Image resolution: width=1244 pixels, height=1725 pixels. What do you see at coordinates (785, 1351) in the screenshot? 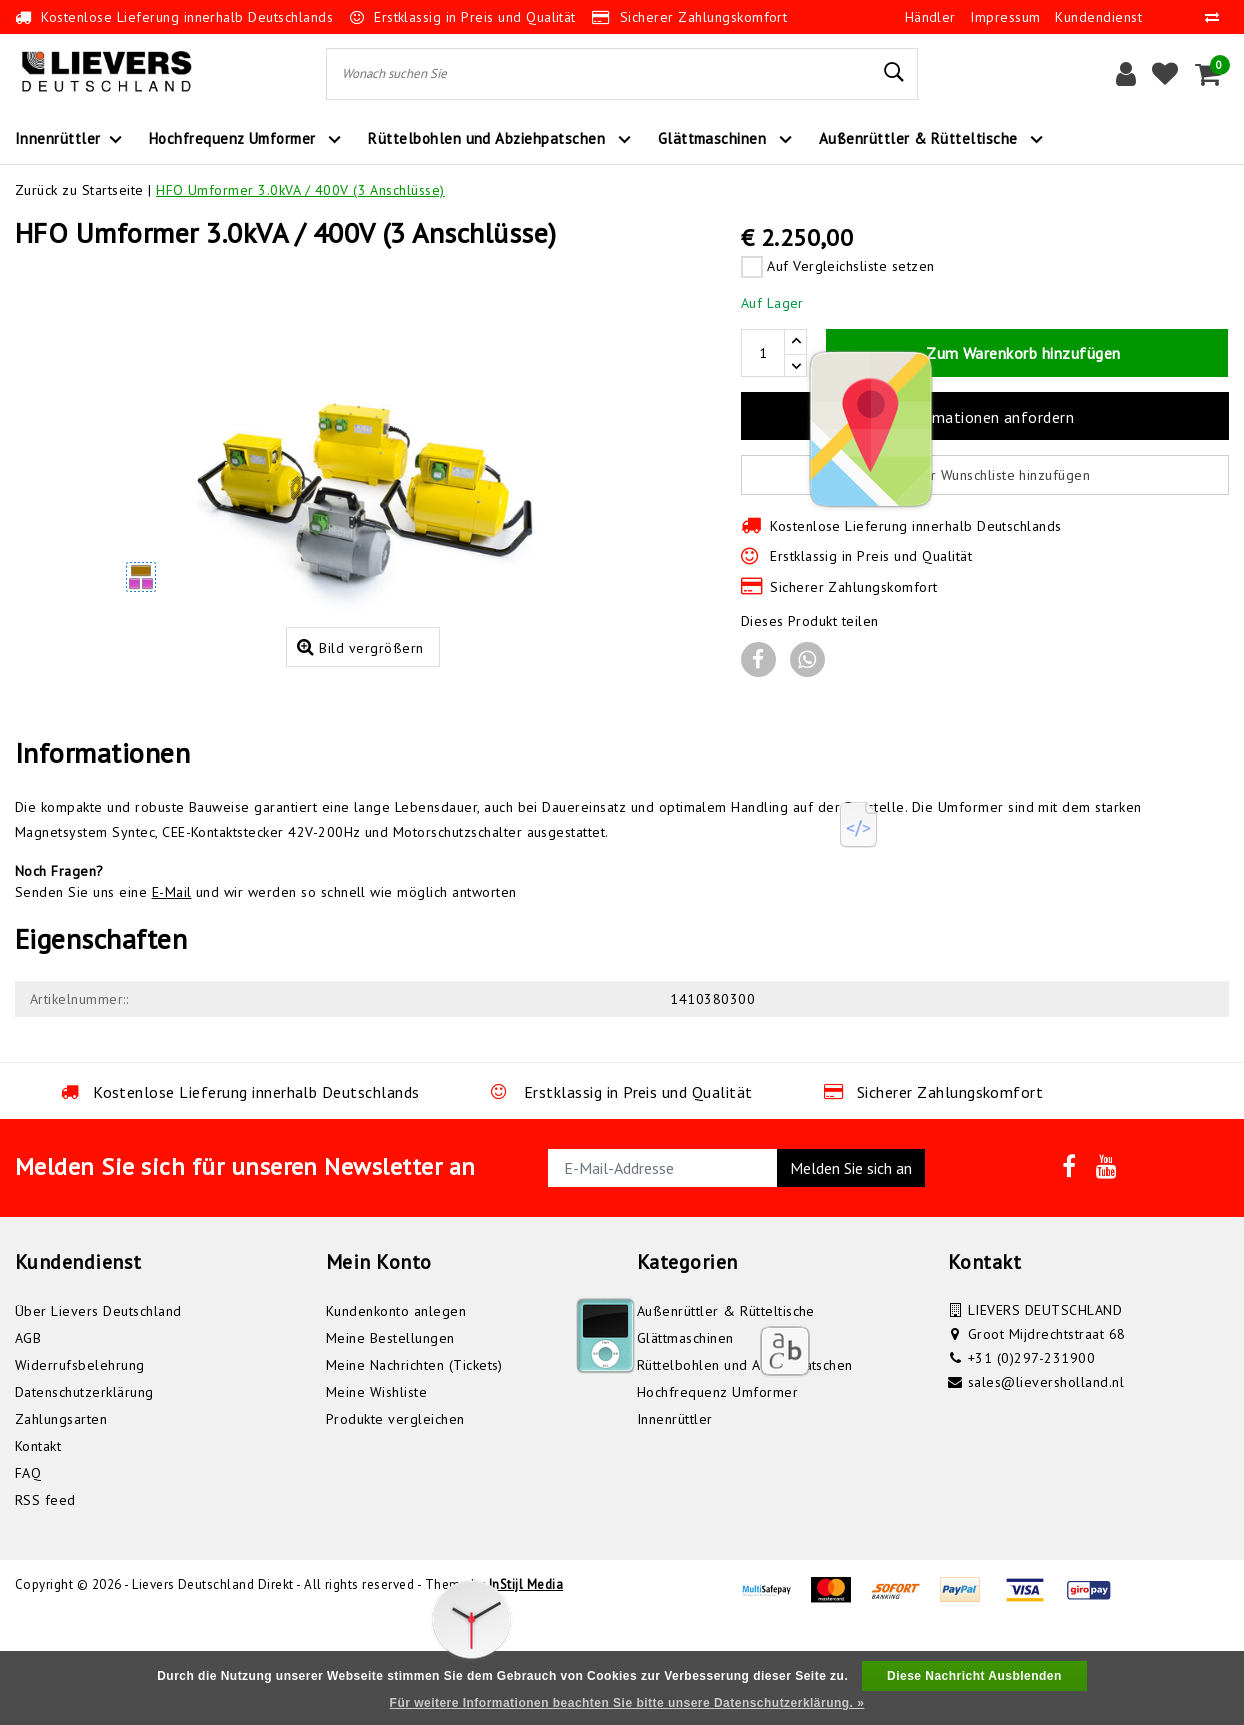
I see `open the font viewer application` at bounding box center [785, 1351].